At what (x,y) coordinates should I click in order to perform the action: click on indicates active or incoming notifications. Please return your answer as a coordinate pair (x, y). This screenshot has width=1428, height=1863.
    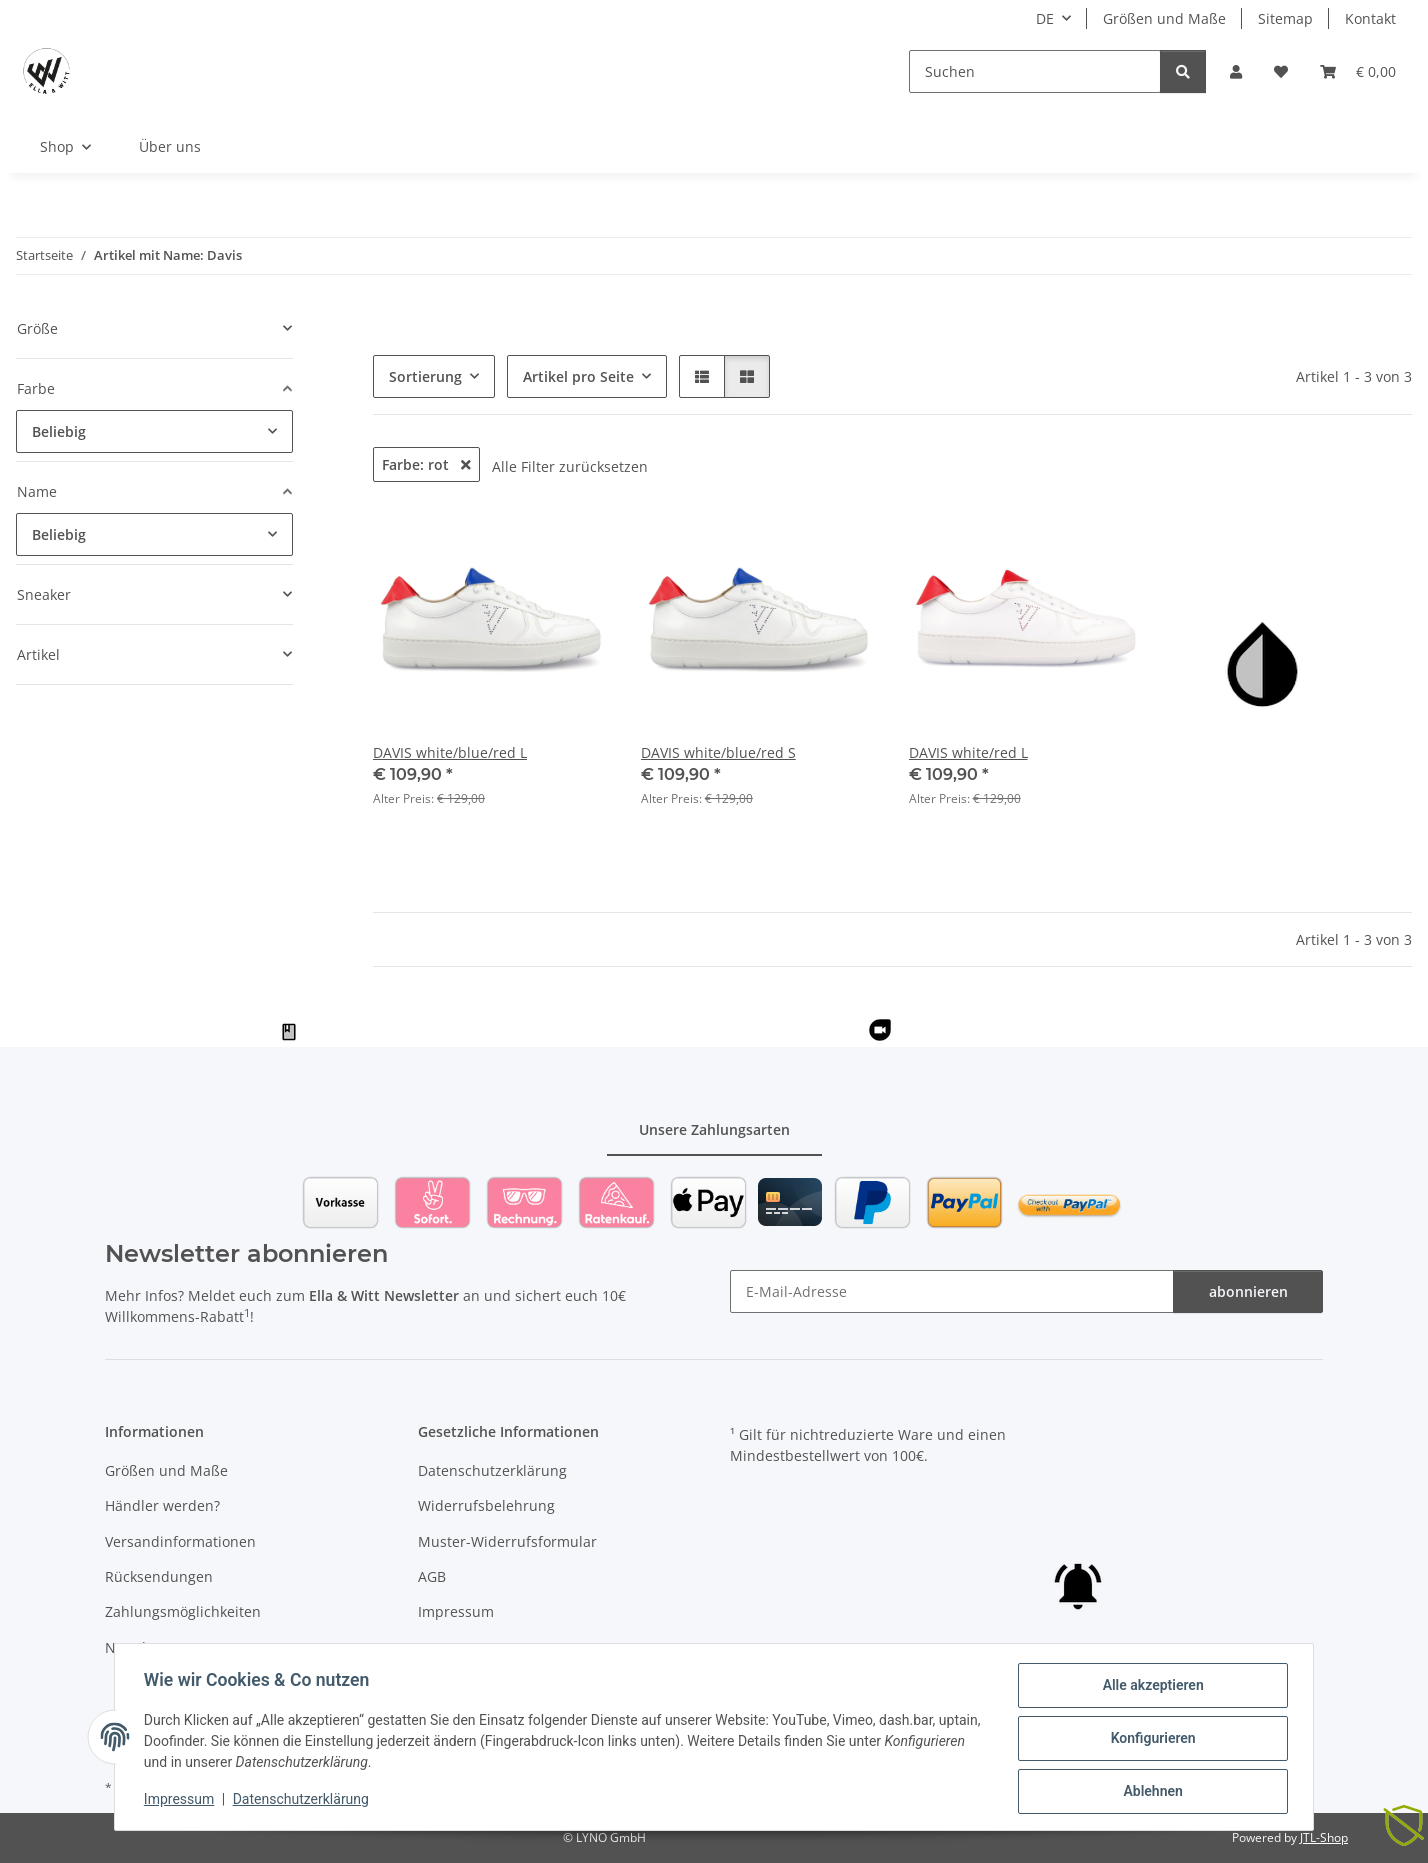
    Looking at the image, I should click on (1078, 1586).